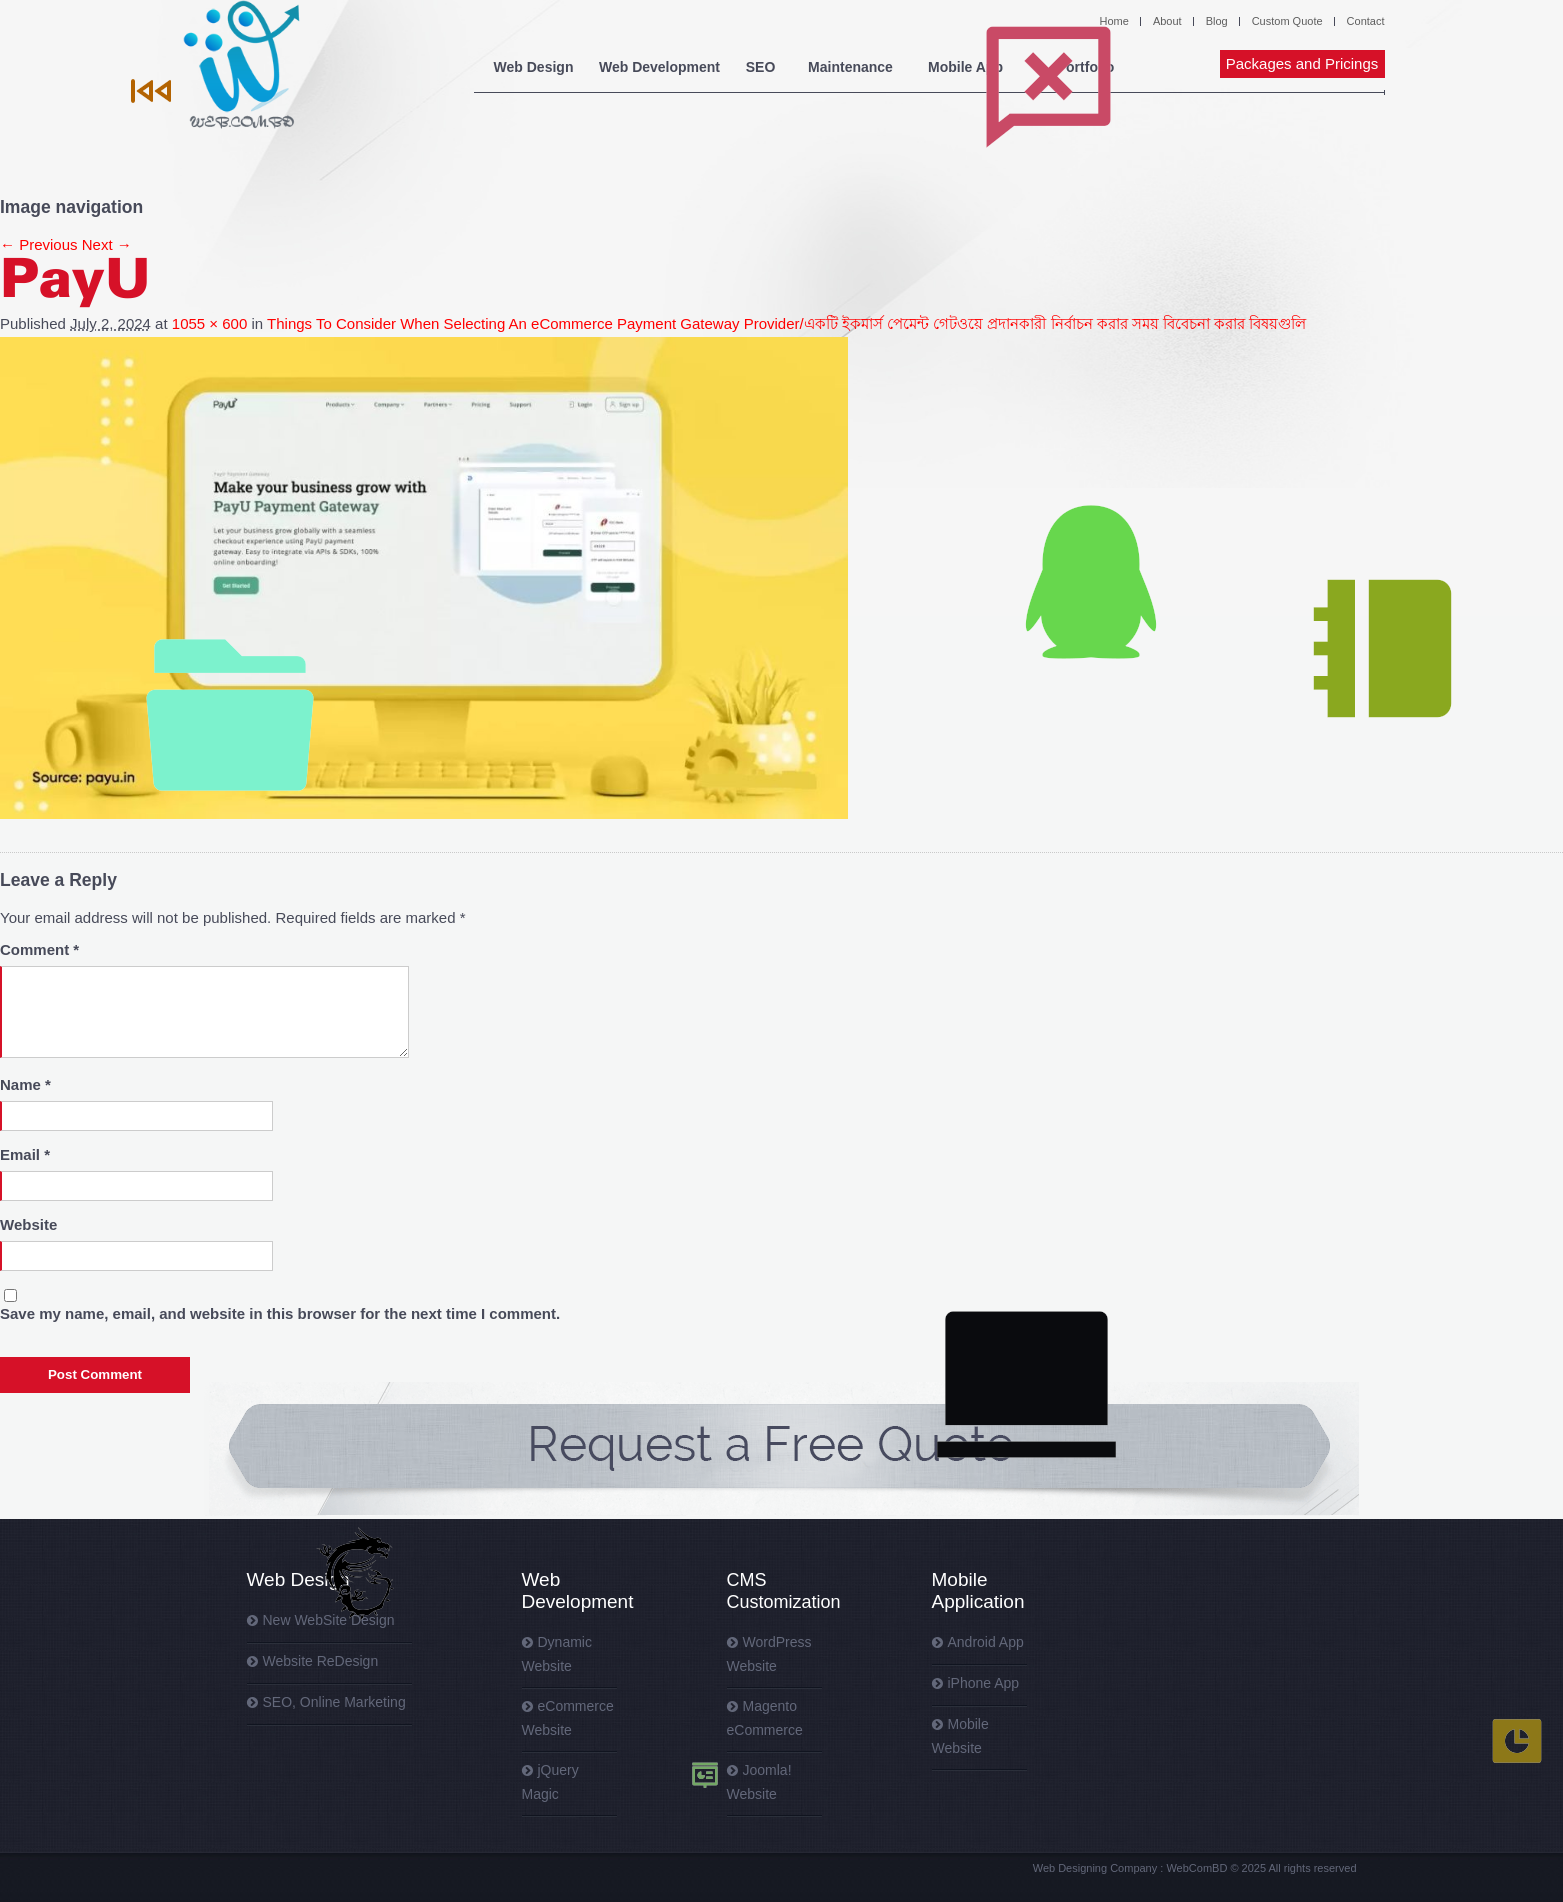 The height and width of the screenshot is (1902, 1563). I want to click on start a presentation slideshow, so click(705, 1774).